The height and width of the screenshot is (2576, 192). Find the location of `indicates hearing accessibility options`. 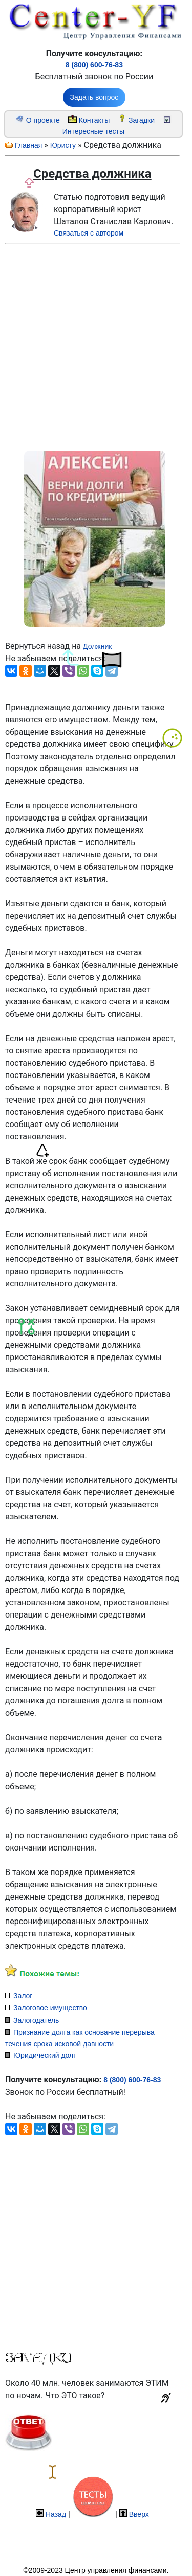

indicates hearing accessibility options is located at coordinates (166, 2398).